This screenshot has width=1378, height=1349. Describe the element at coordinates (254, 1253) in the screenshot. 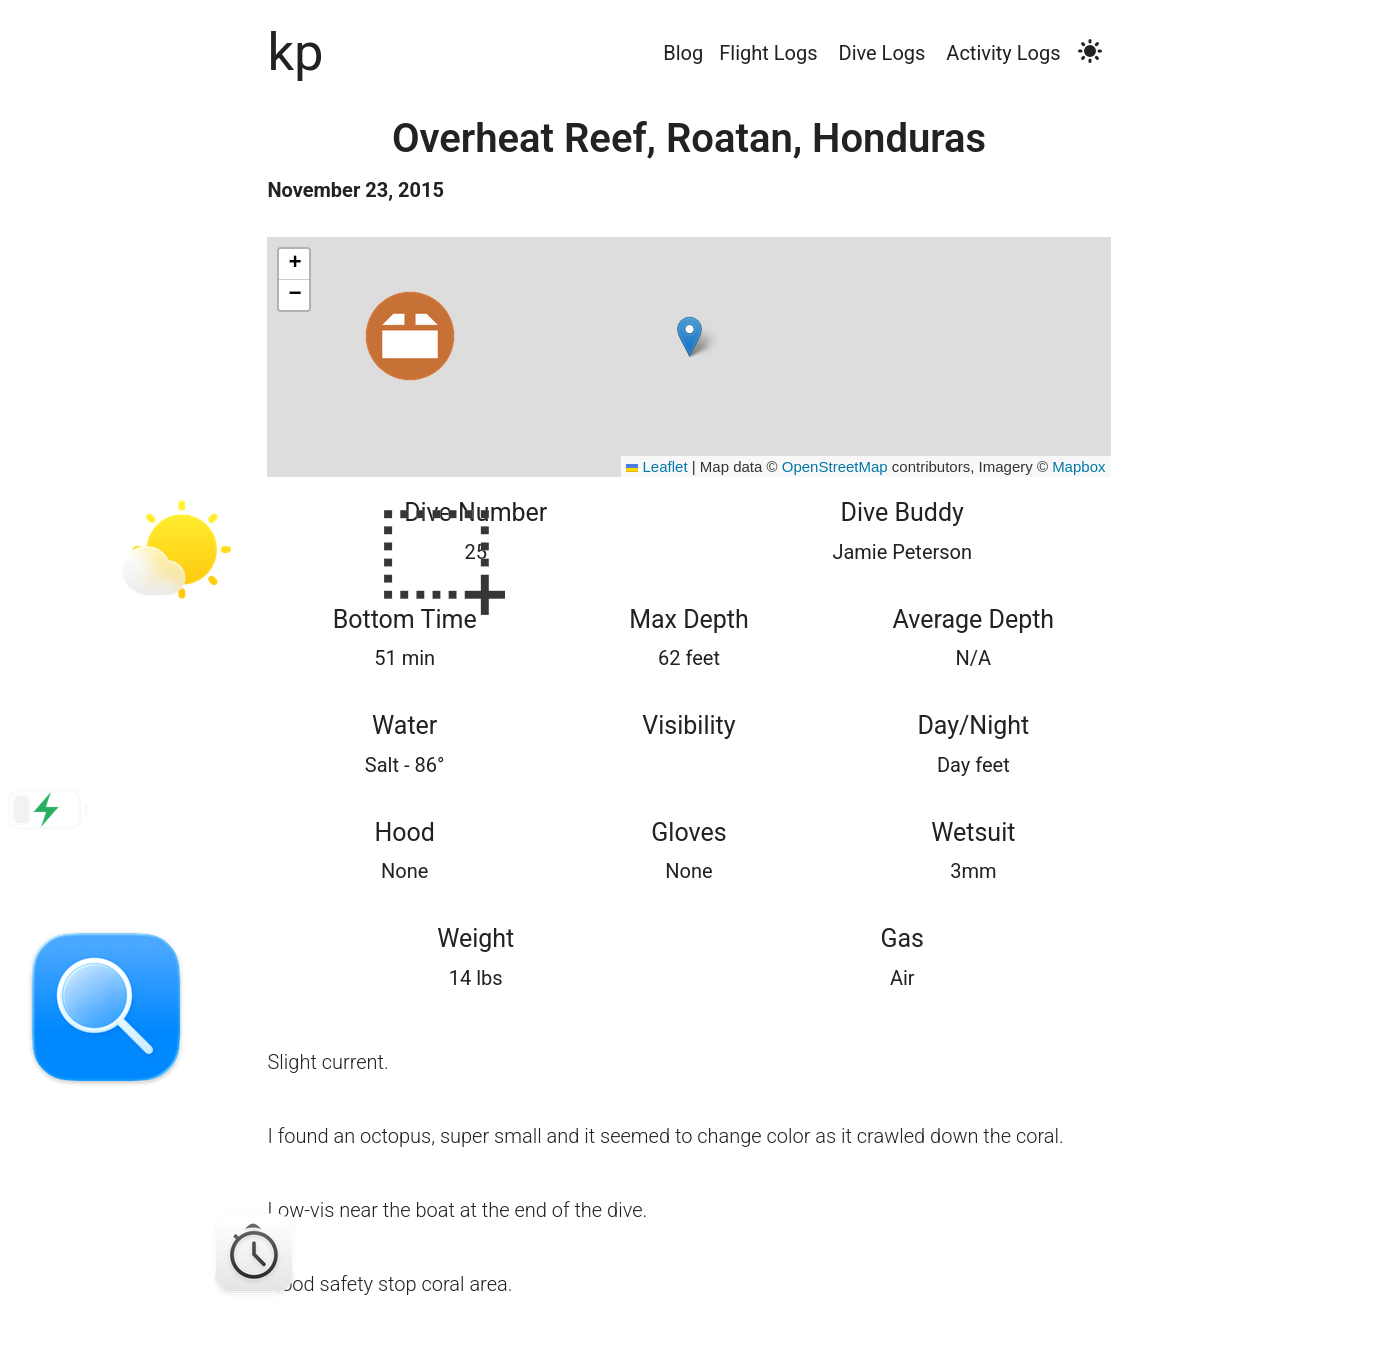

I see `open pomidor timer app` at that location.